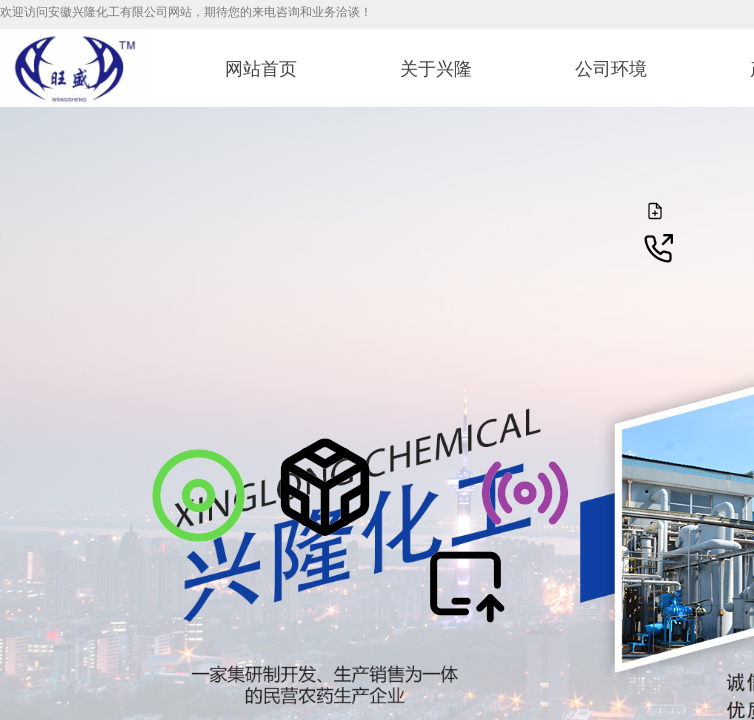 The image size is (754, 720). What do you see at coordinates (658, 249) in the screenshot?
I see `make an outgoing call` at bounding box center [658, 249].